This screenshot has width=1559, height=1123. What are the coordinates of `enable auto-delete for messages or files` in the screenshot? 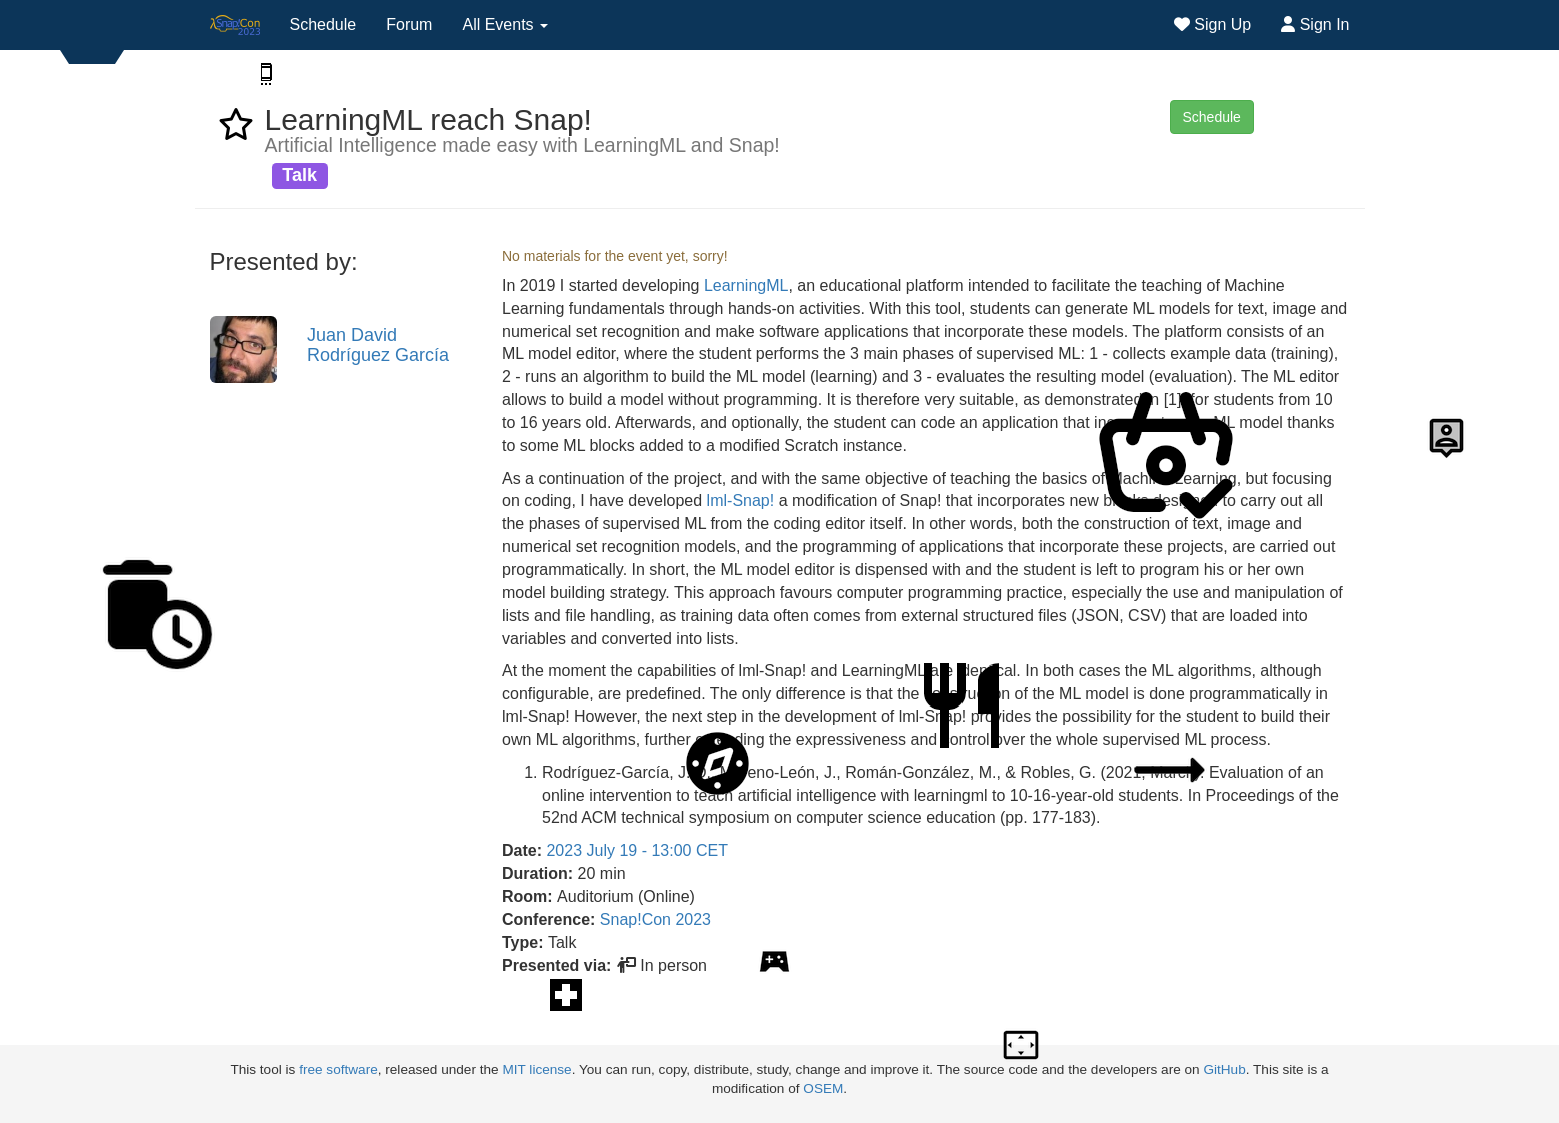 It's located at (157, 614).